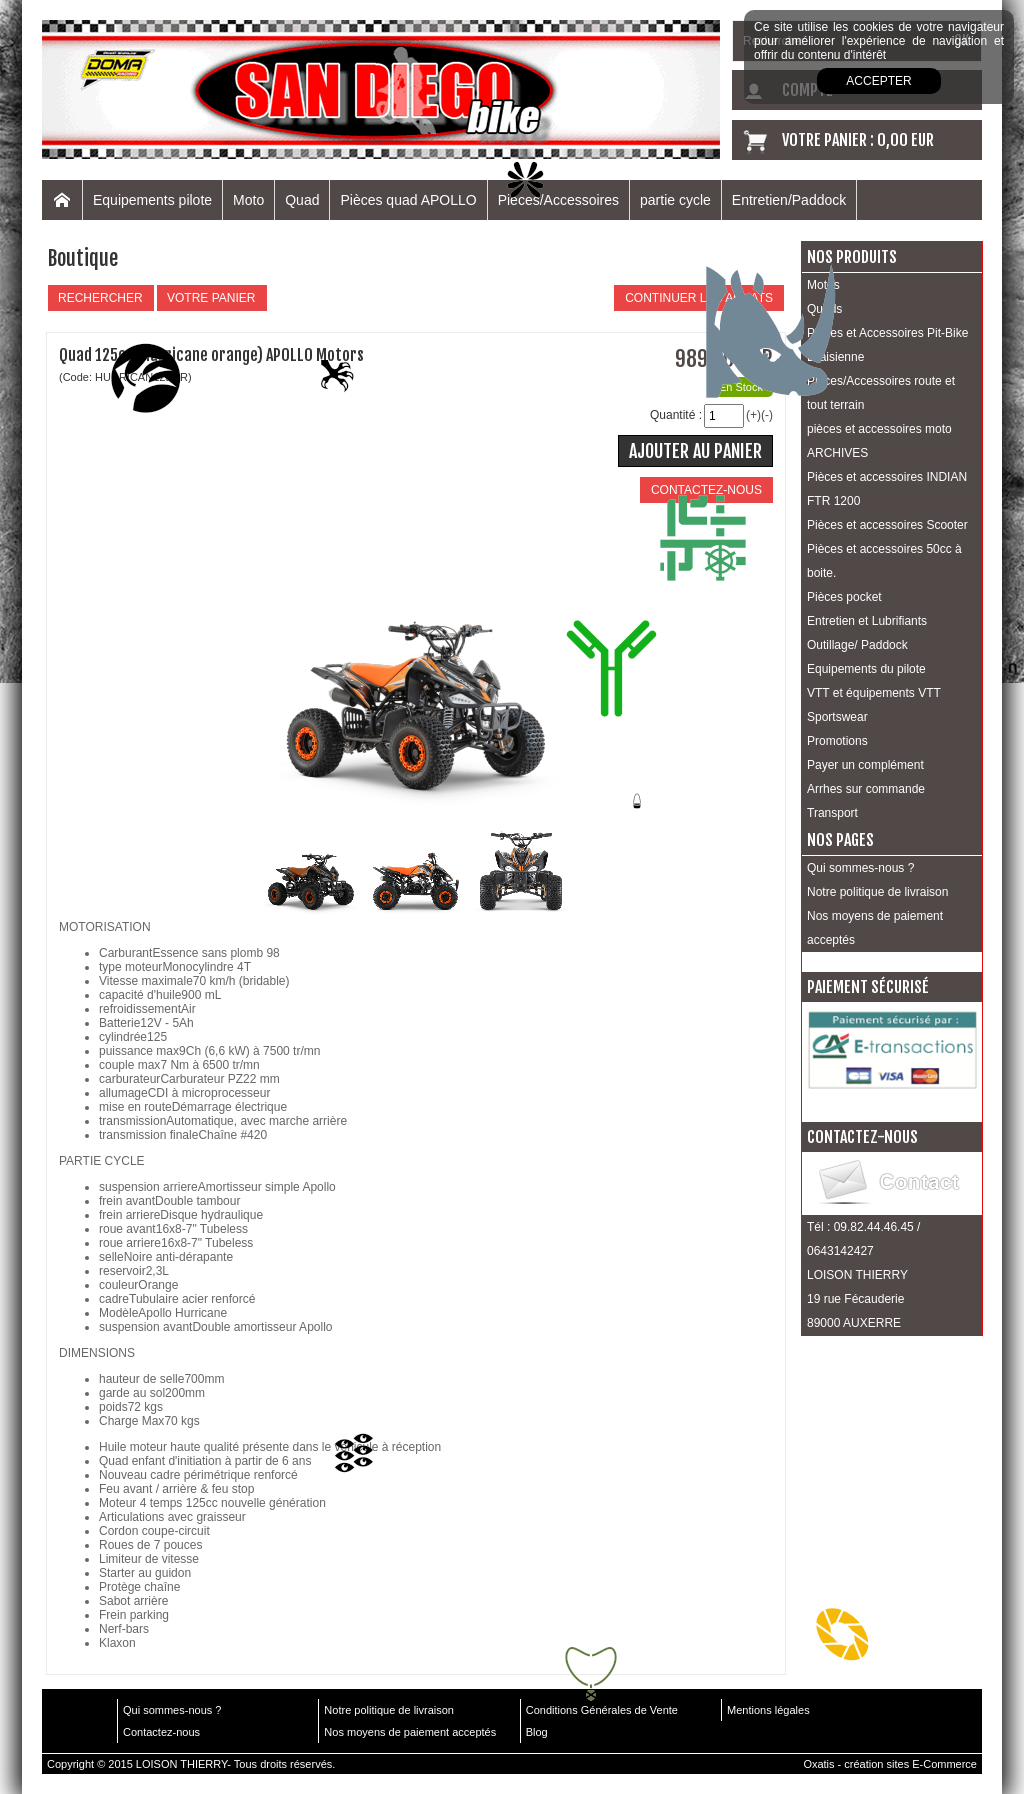 The width and height of the screenshot is (1024, 1794). I want to click on werewolf or lycanthropy status effect indicator, so click(145, 377).